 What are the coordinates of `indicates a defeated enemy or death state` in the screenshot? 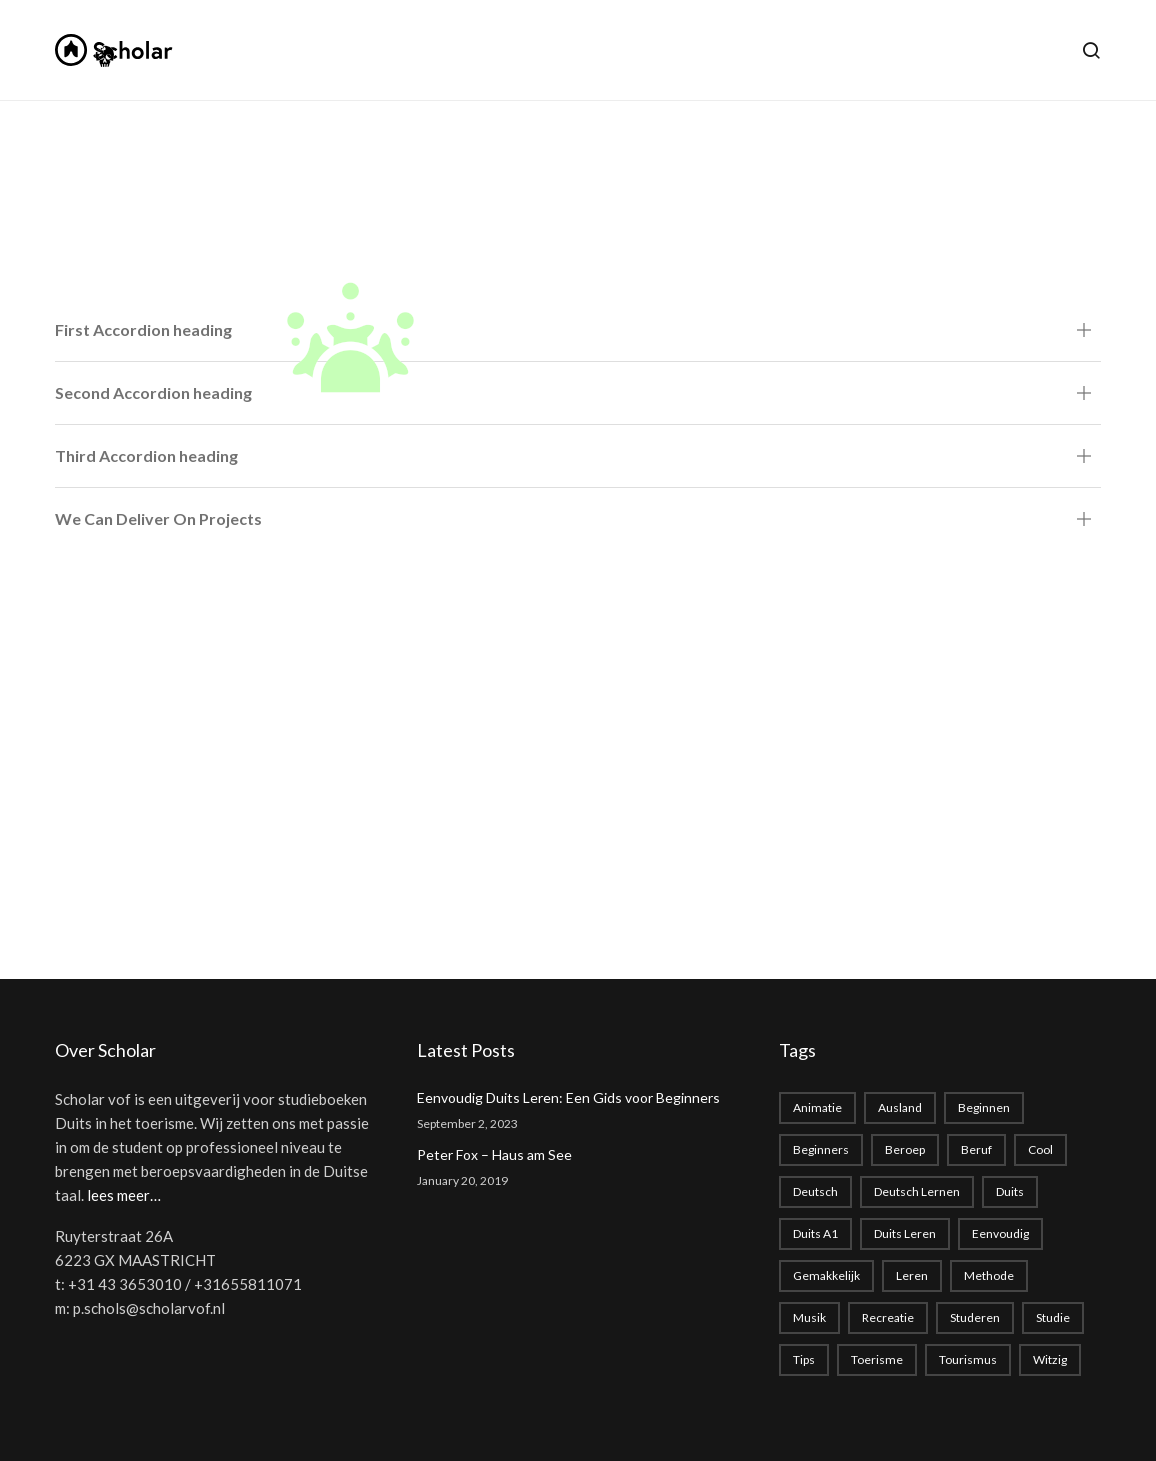 It's located at (104, 56).